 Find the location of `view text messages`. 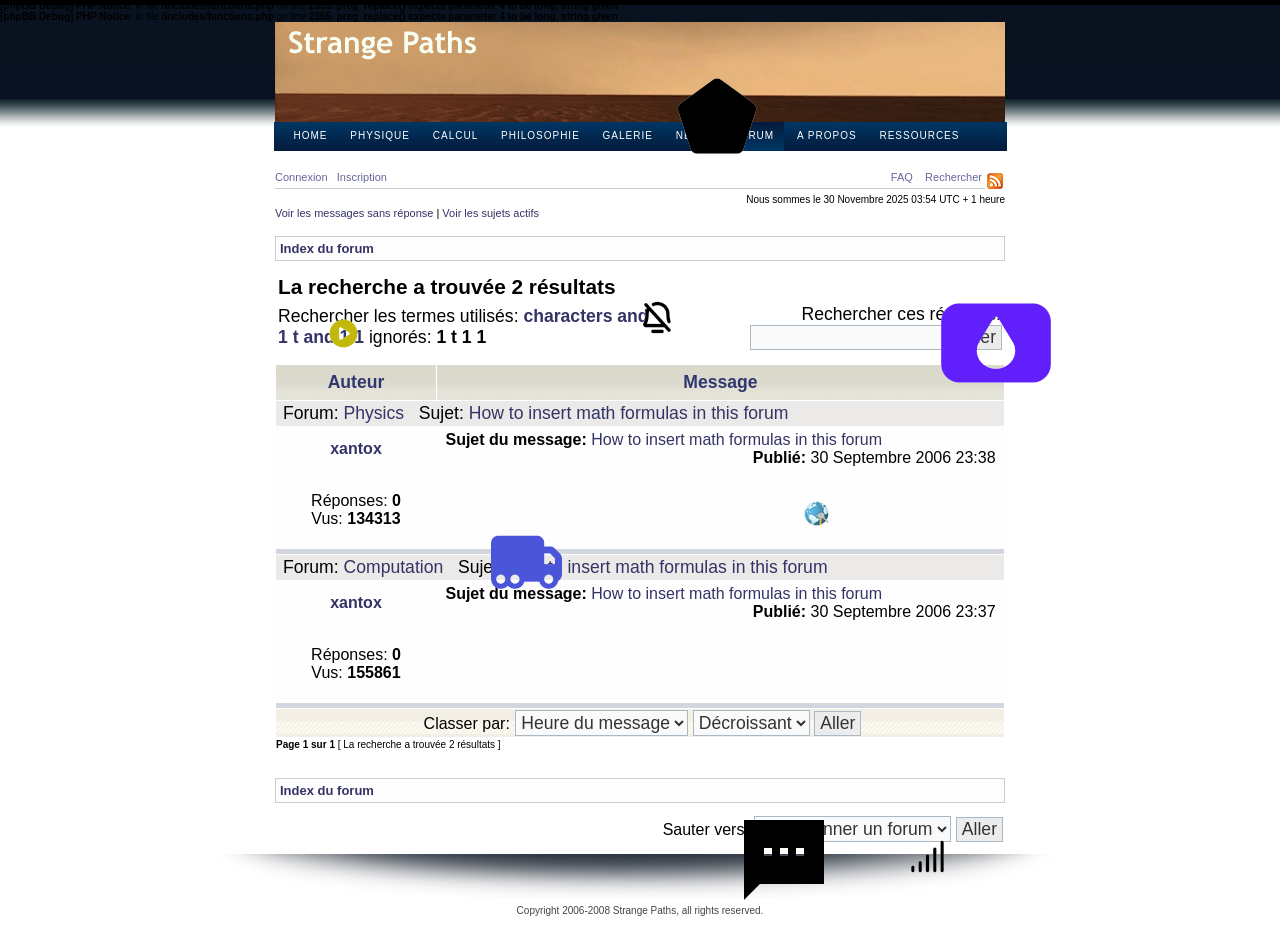

view text messages is located at coordinates (784, 860).